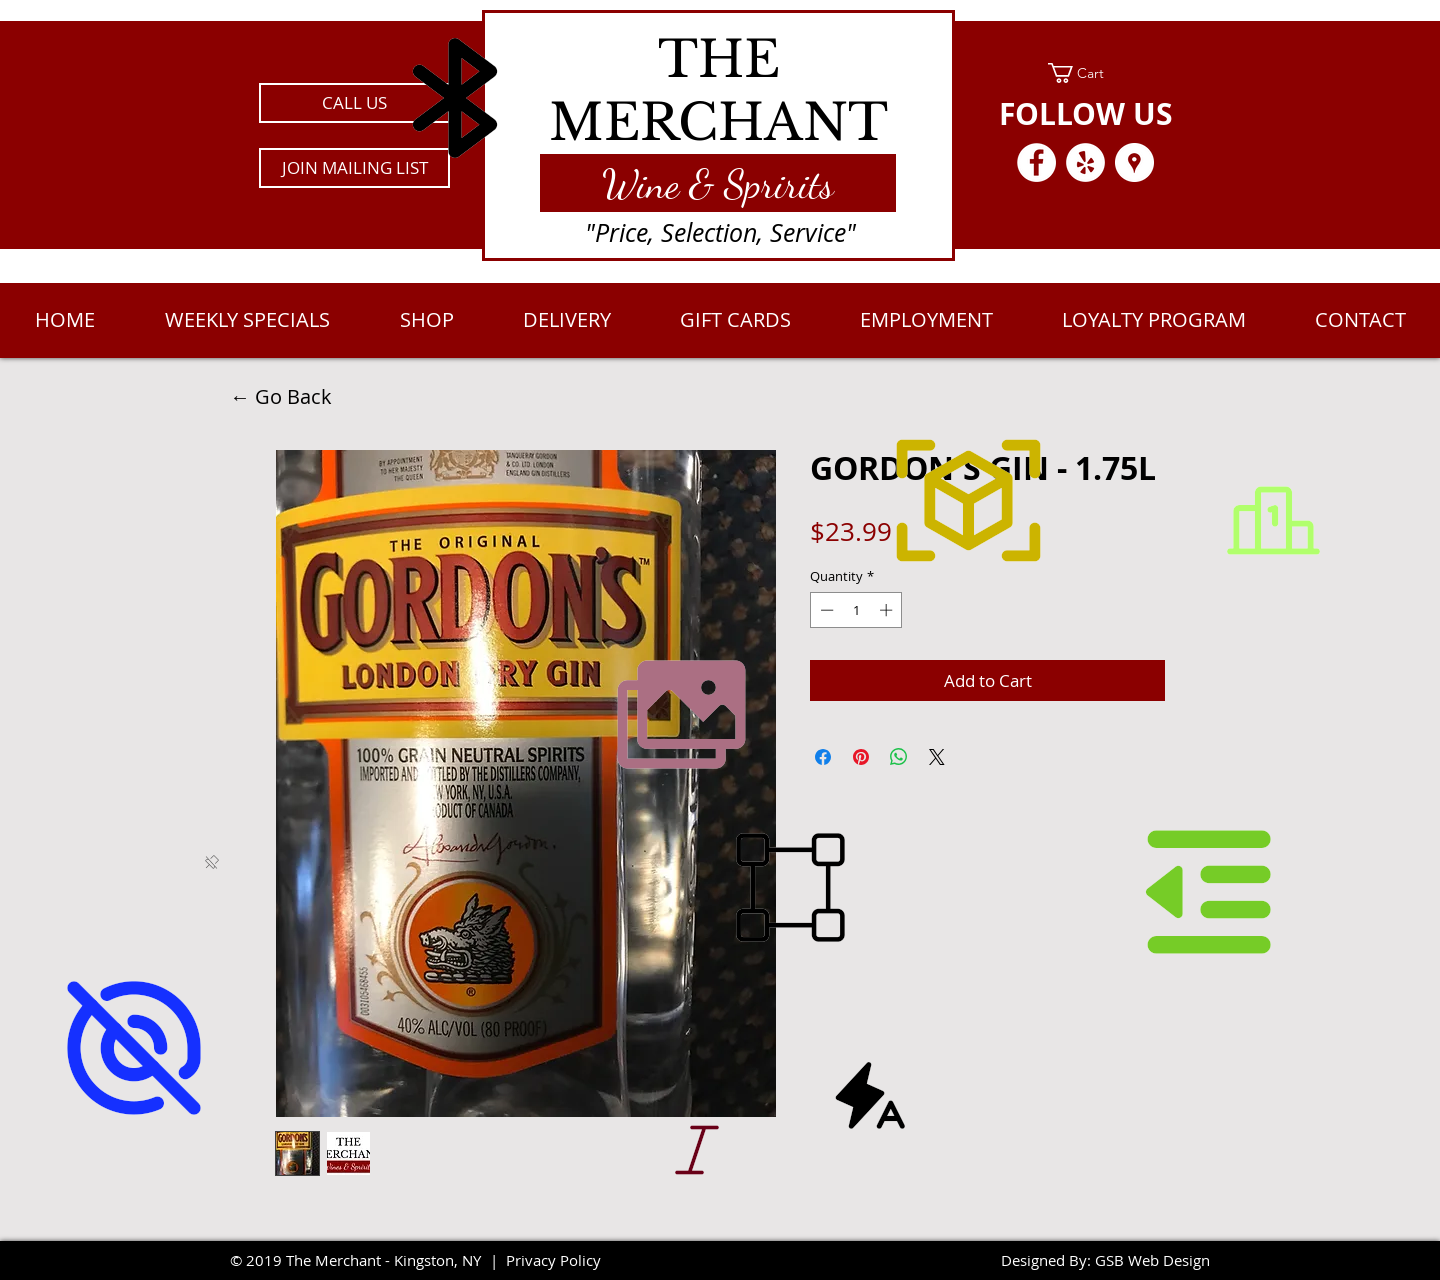 This screenshot has width=1440, height=1280. Describe the element at coordinates (790, 887) in the screenshot. I see `select or resize an object's boundaries` at that location.